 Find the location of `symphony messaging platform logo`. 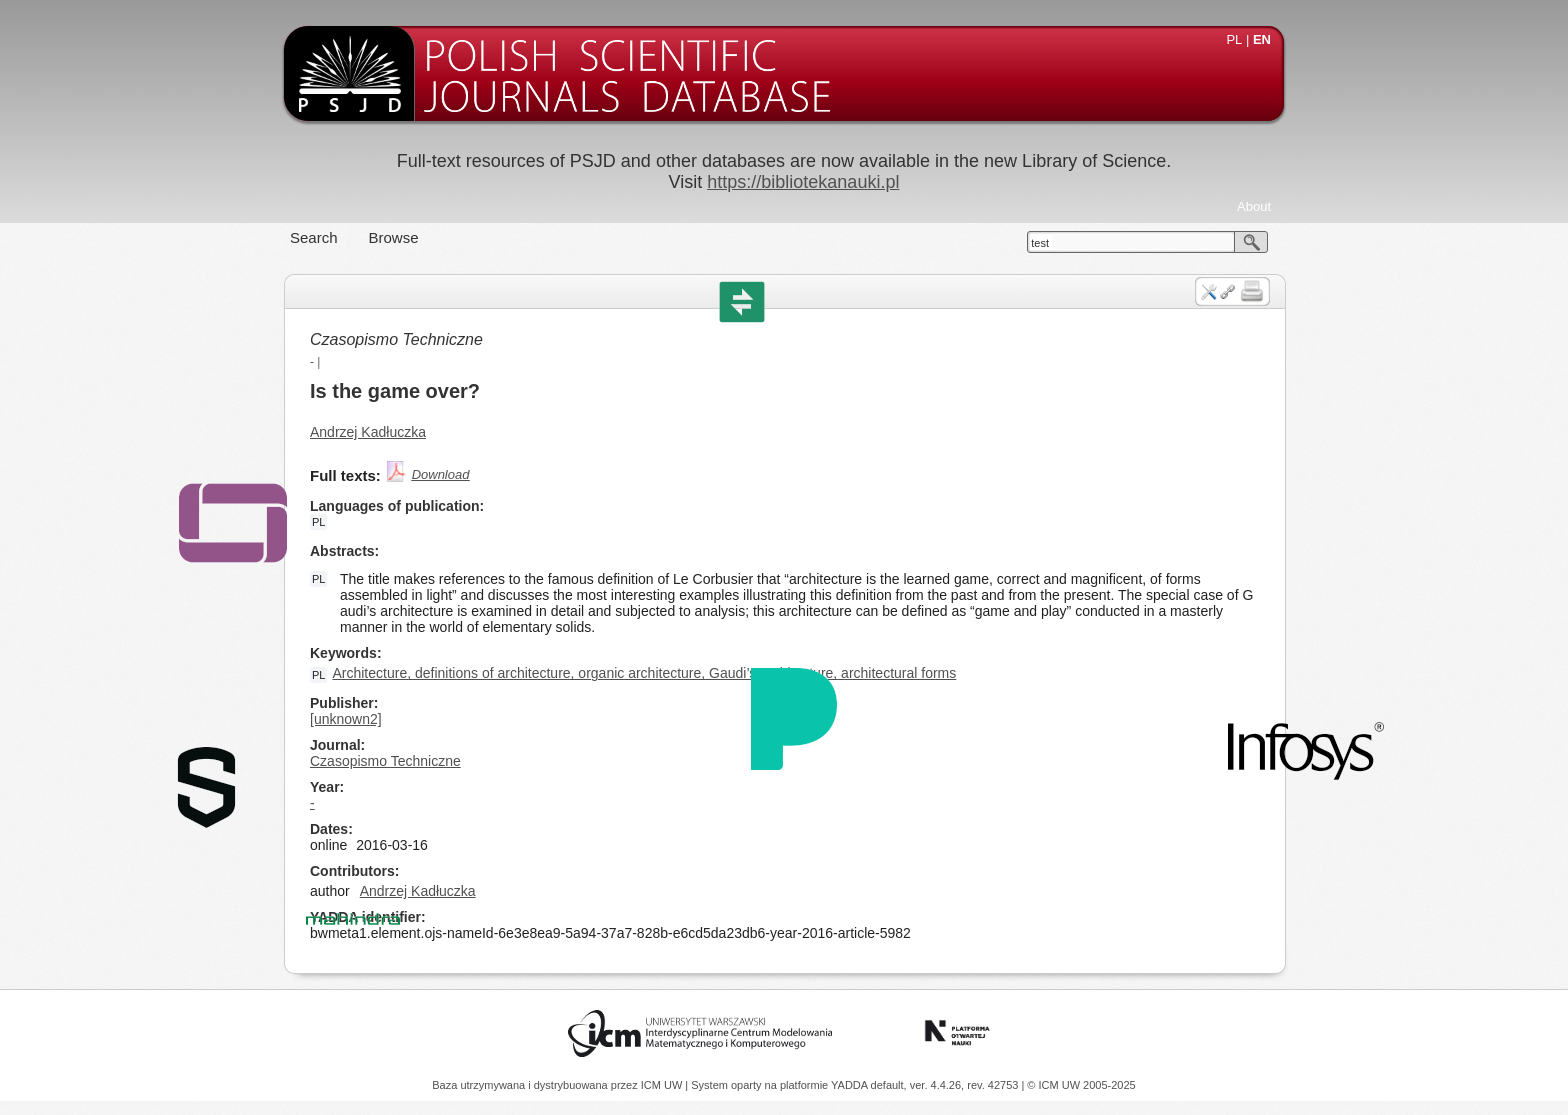

symphony messaging platform logo is located at coordinates (206, 787).